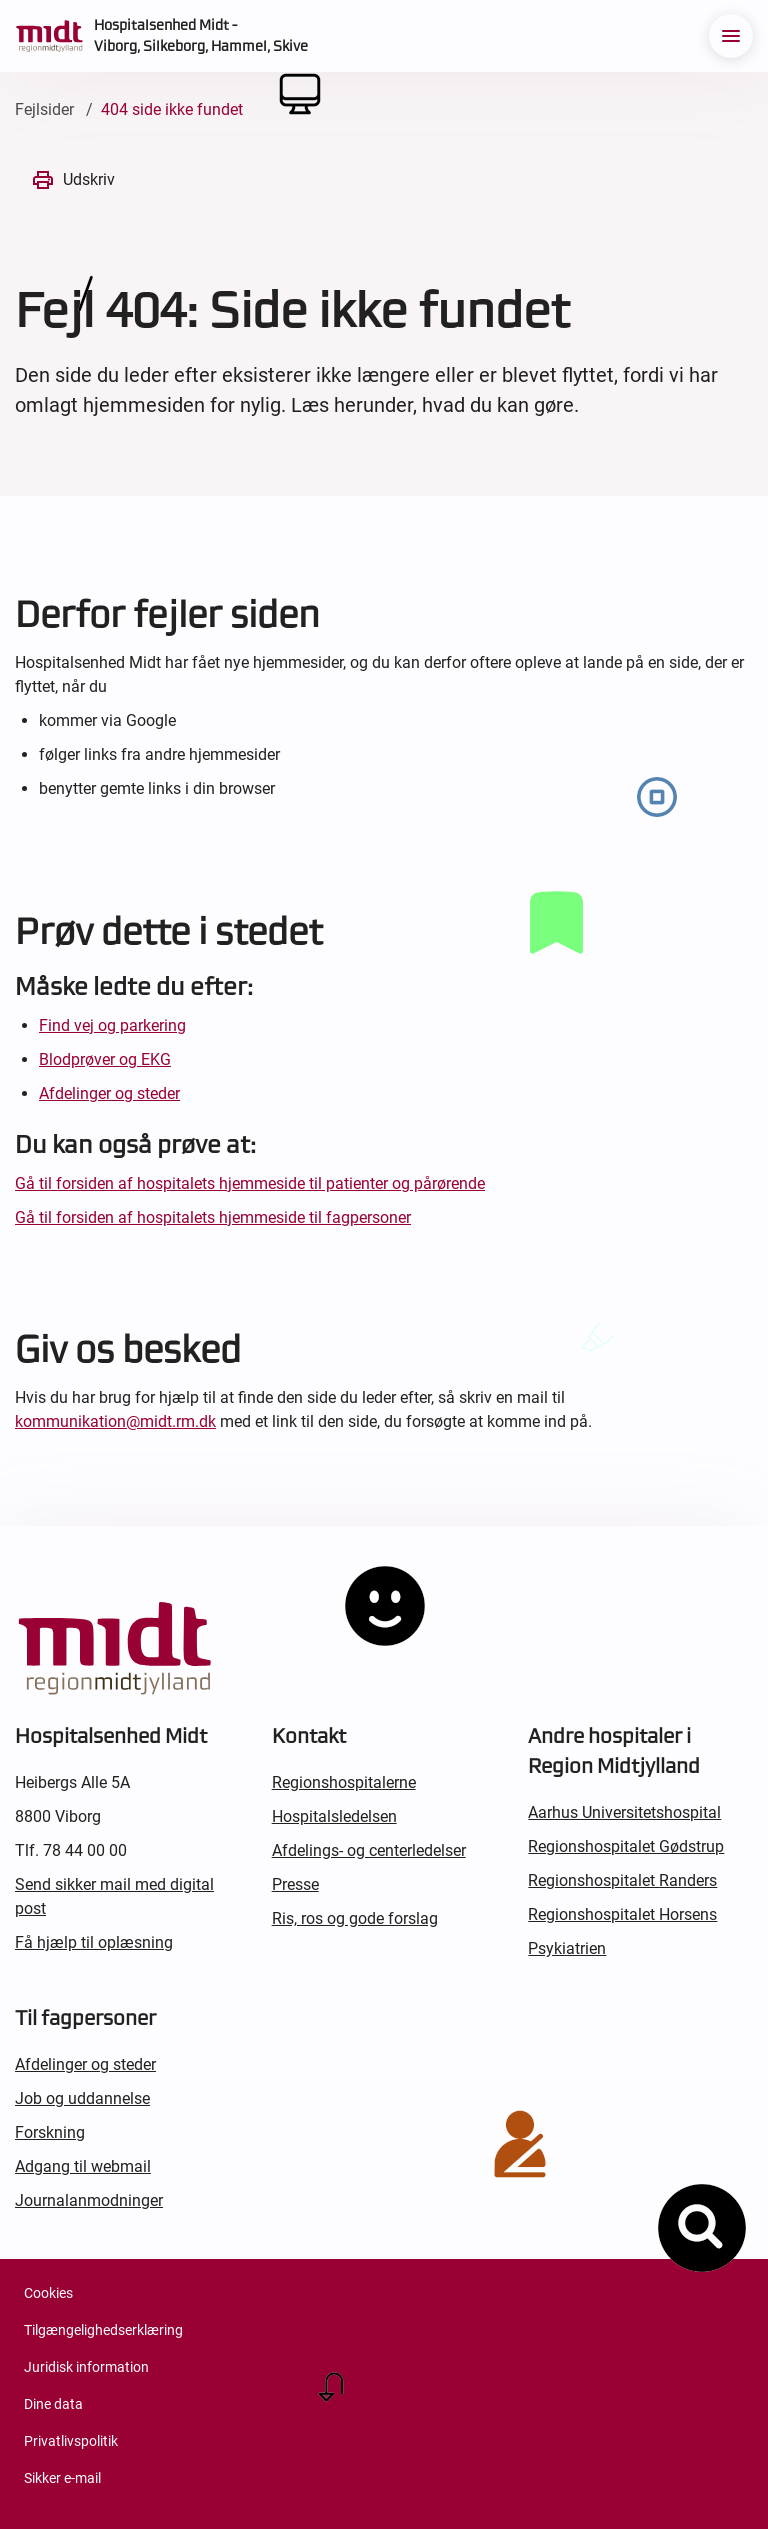 This screenshot has width=768, height=2529. Describe the element at coordinates (85, 293) in the screenshot. I see `indicates a disabled or unavailable feature` at that location.